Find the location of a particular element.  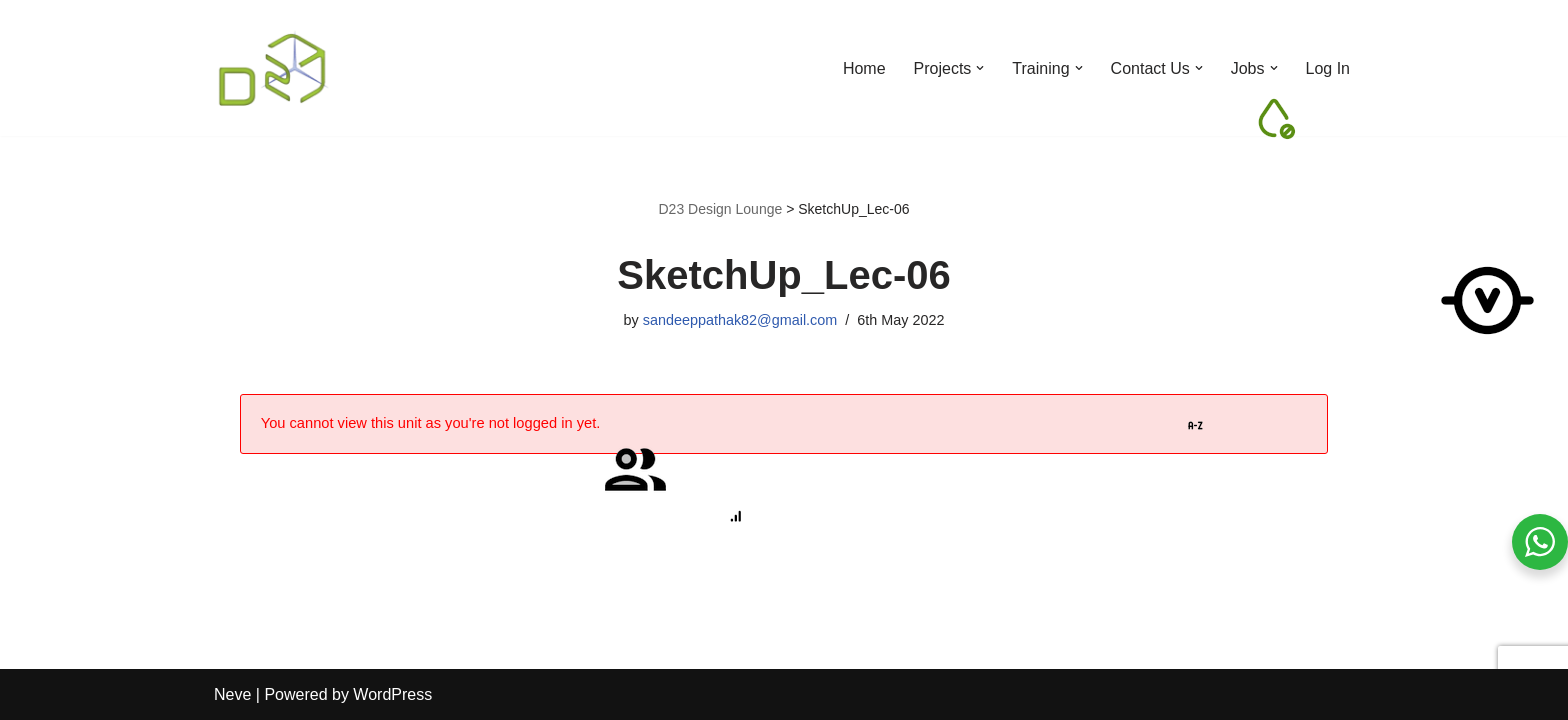

voltmeter component in a circuit diagram is located at coordinates (1487, 300).